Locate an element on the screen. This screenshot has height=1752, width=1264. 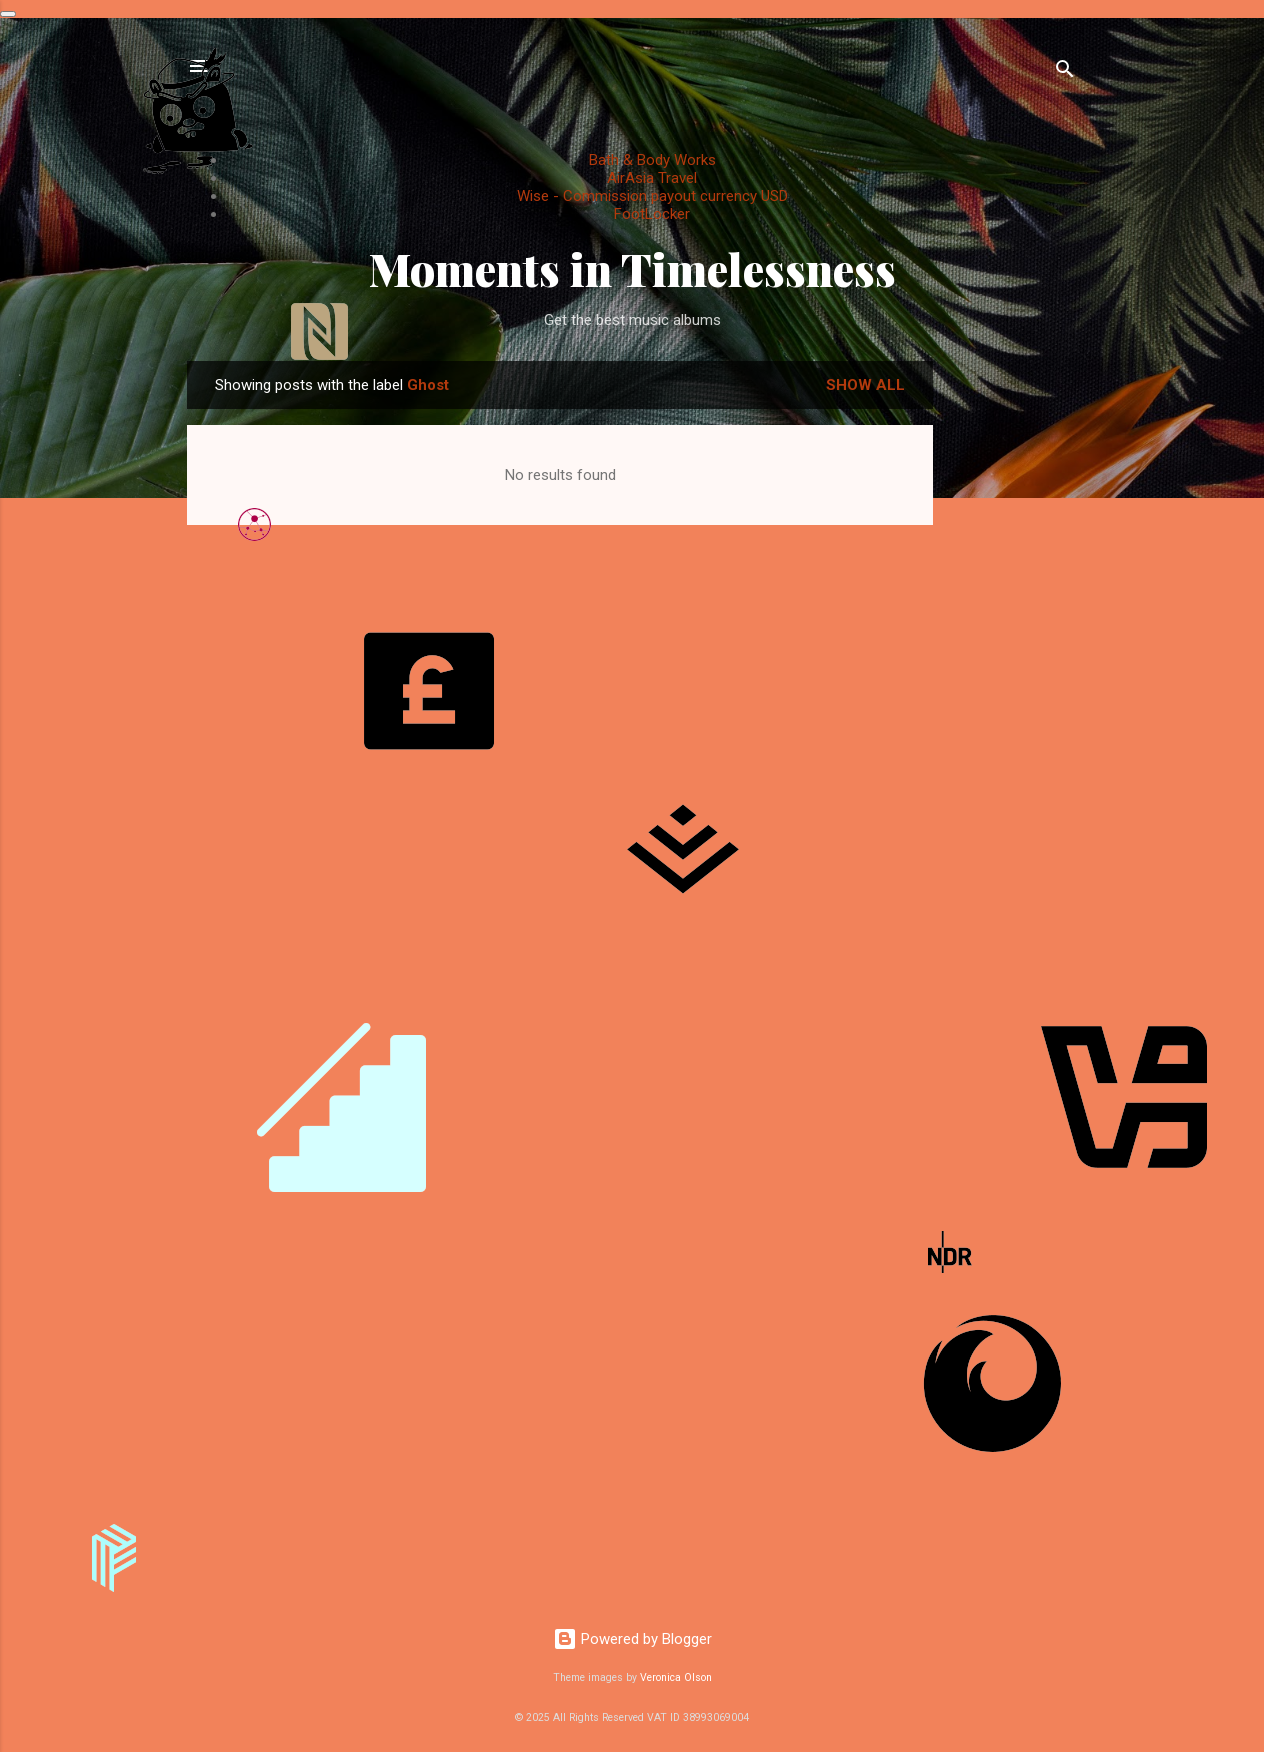
link to Pusher real-time messaging services is located at coordinates (114, 1558).